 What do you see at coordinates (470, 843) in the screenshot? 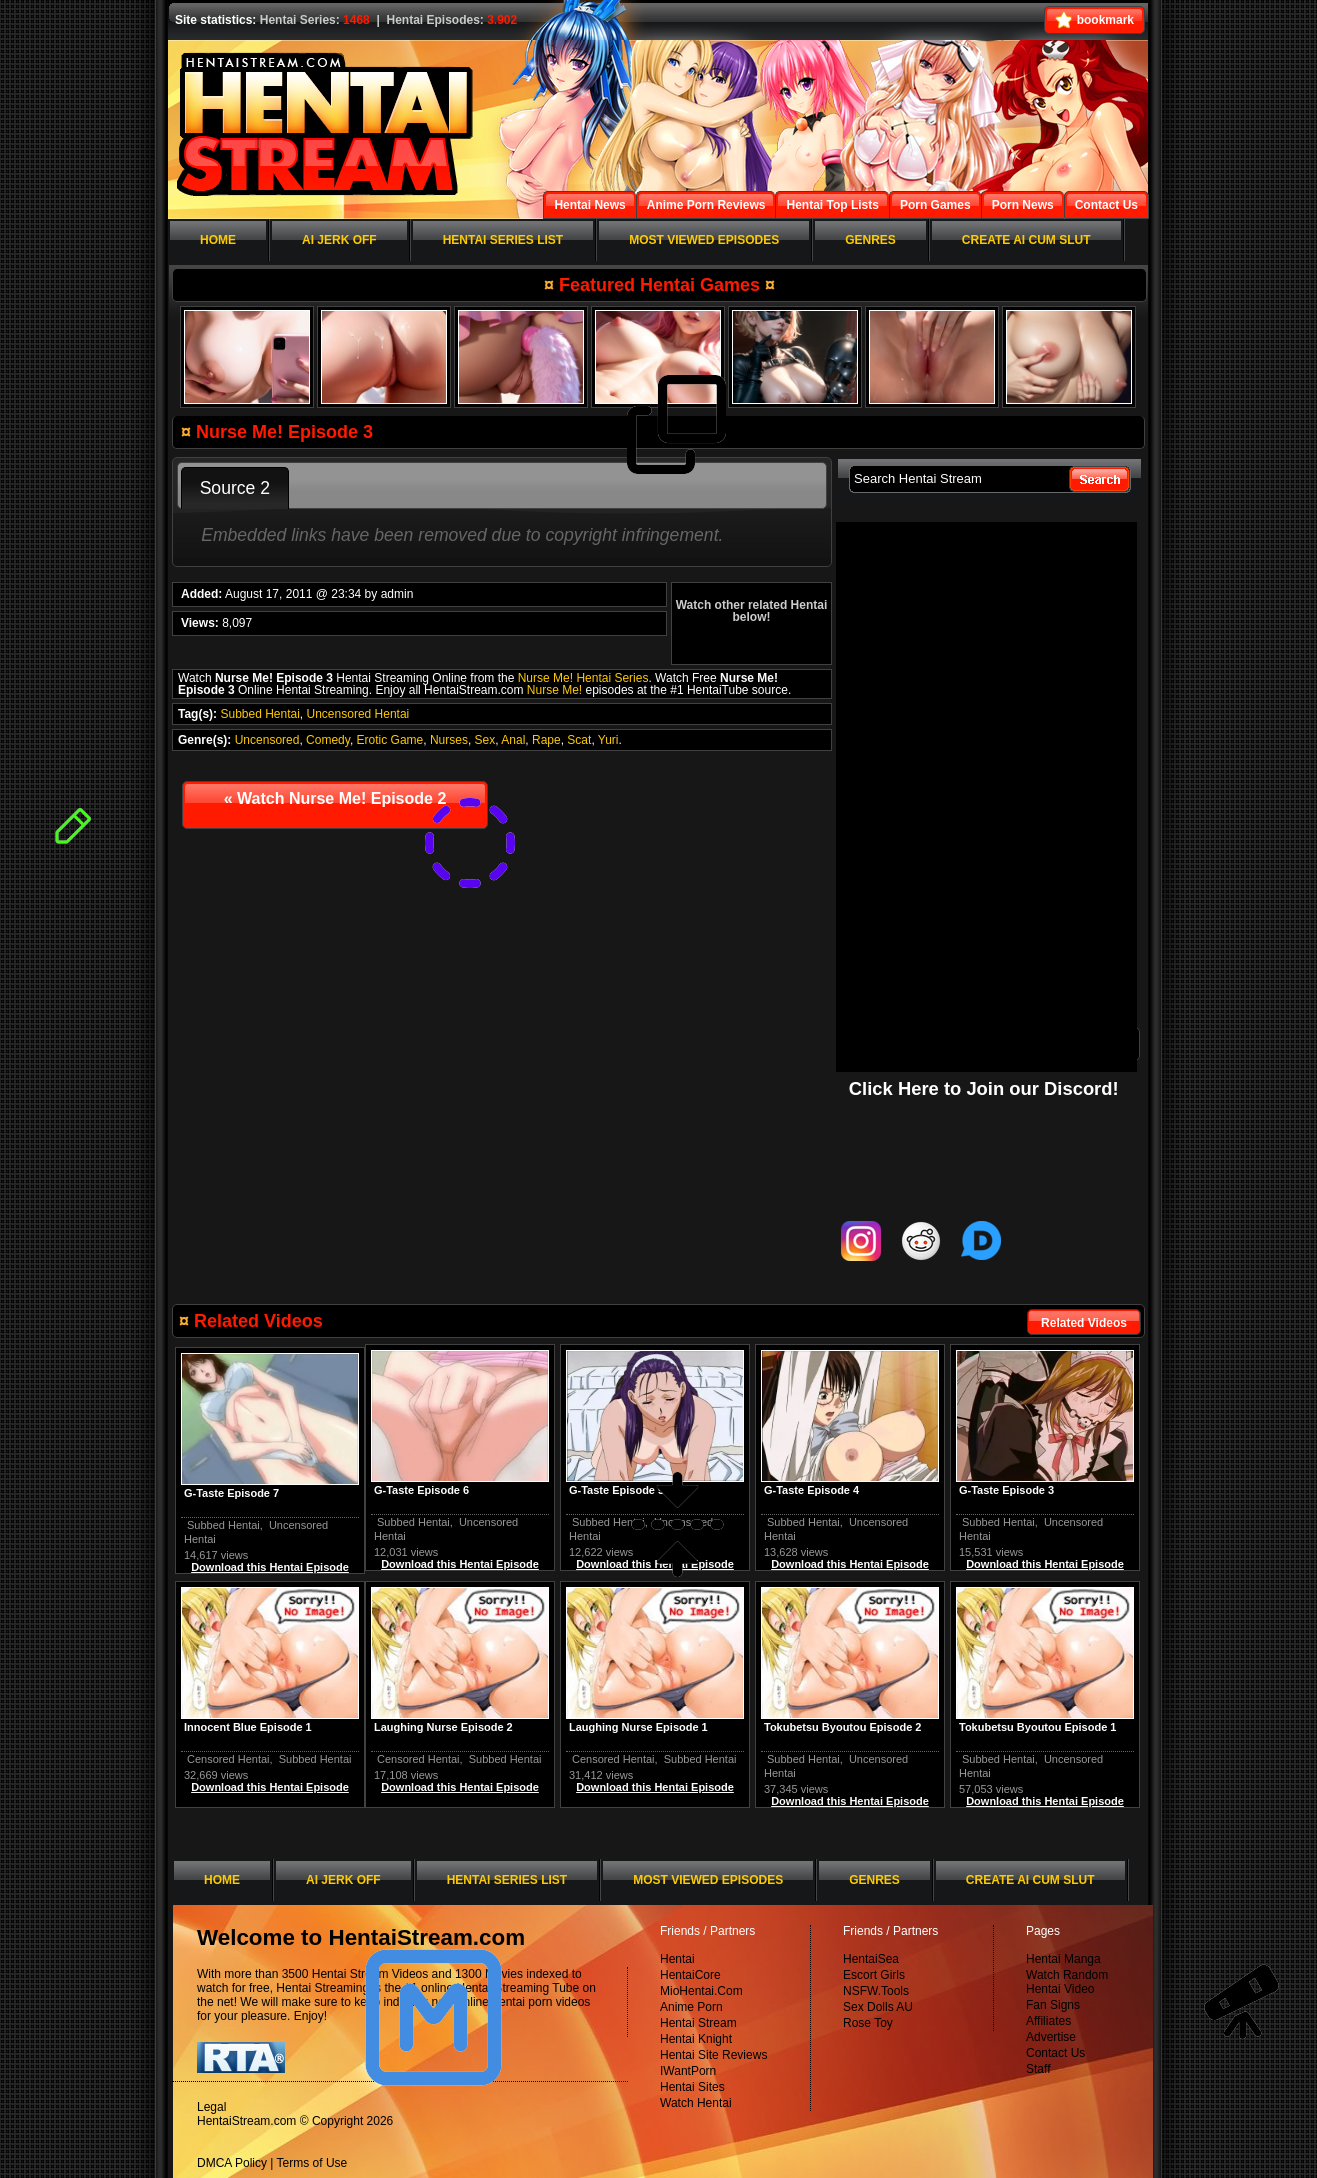
I see `create a new draft issue` at bounding box center [470, 843].